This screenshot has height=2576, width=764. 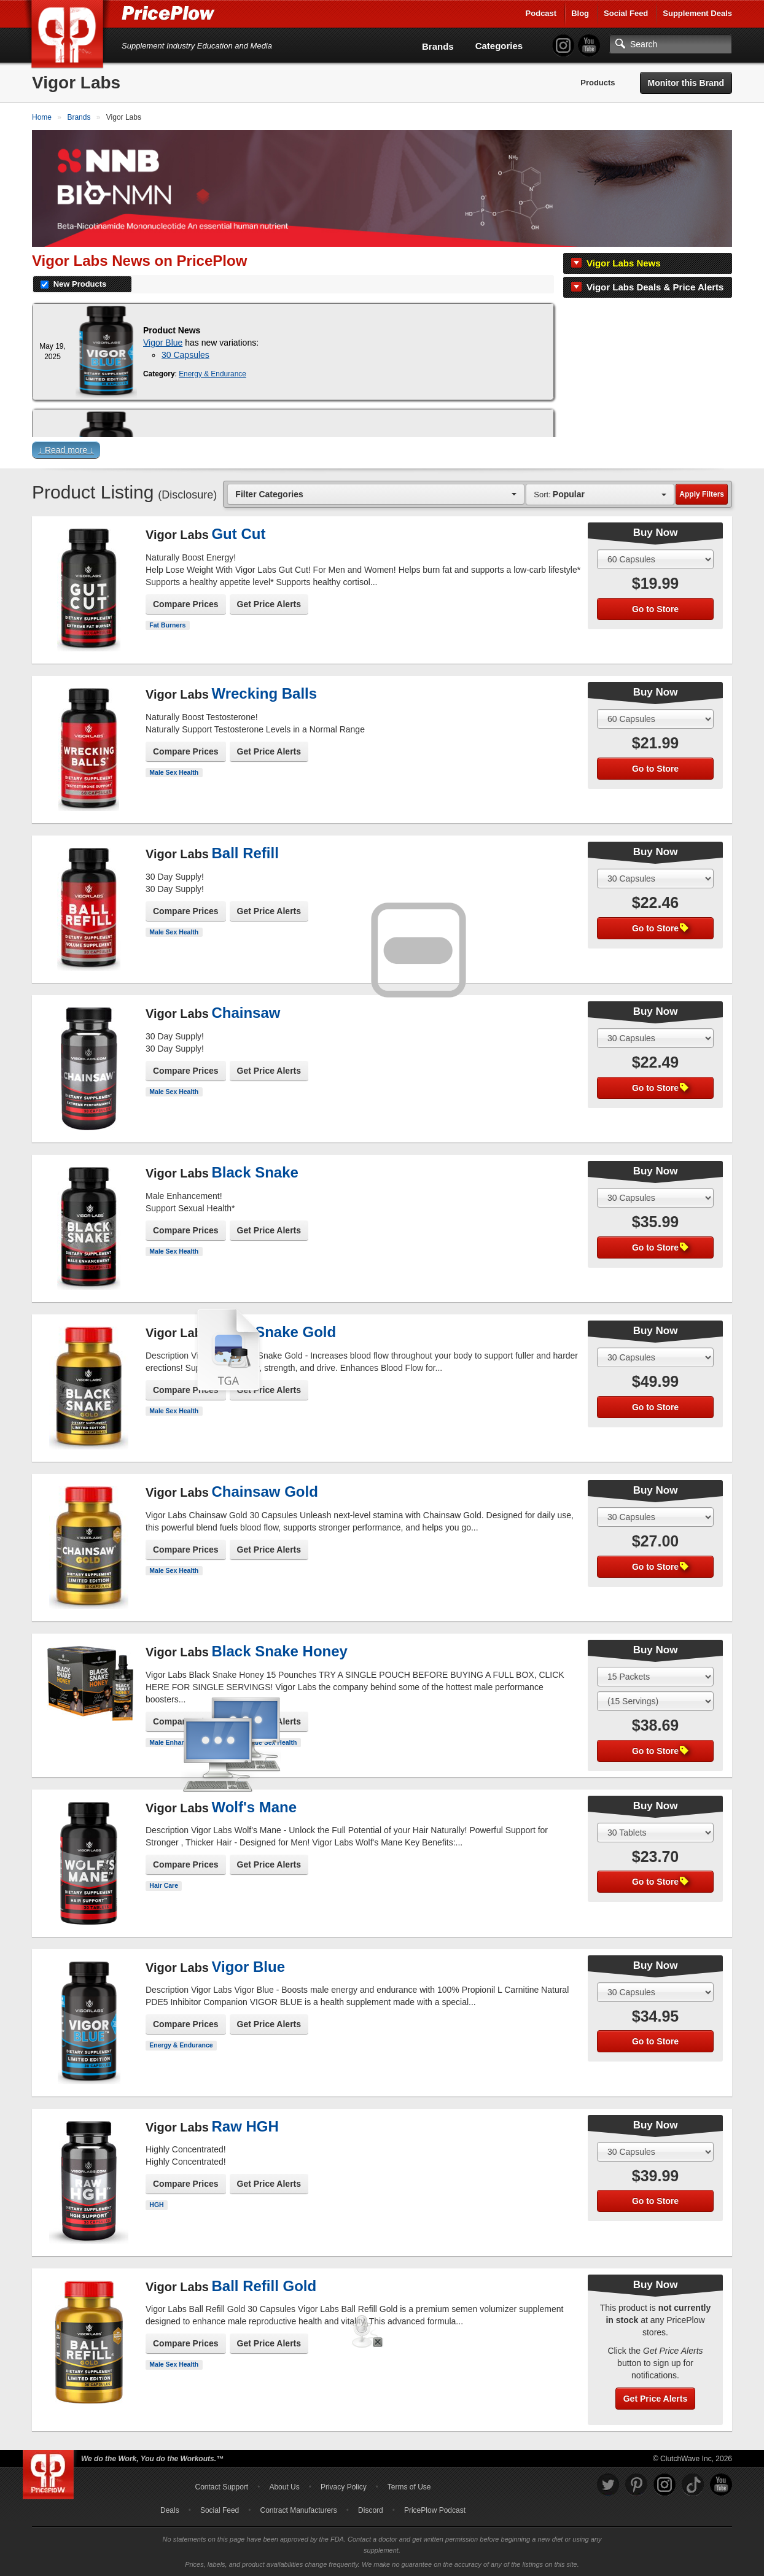 What do you see at coordinates (367, 2332) in the screenshot?
I see `microphone is muted` at bounding box center [367, 2332].